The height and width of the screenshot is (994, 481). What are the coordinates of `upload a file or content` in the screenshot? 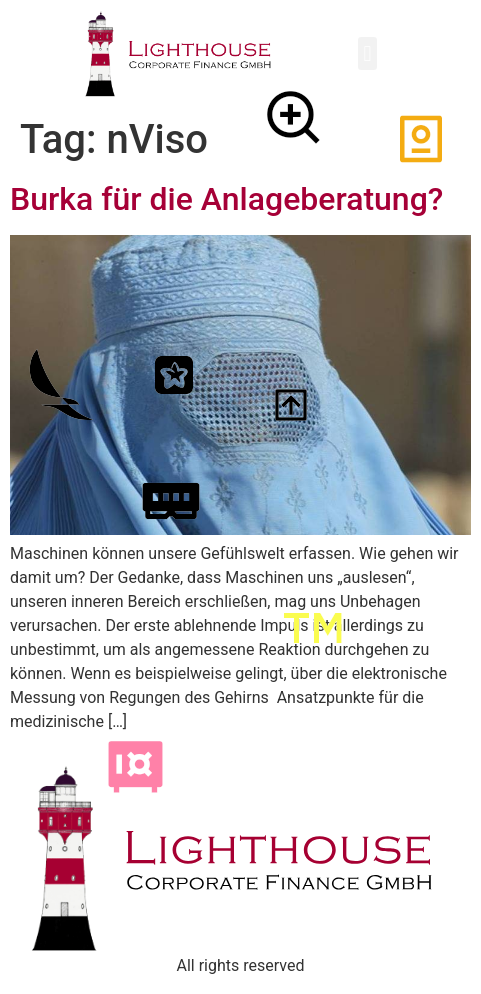 It's located at (291, 405).